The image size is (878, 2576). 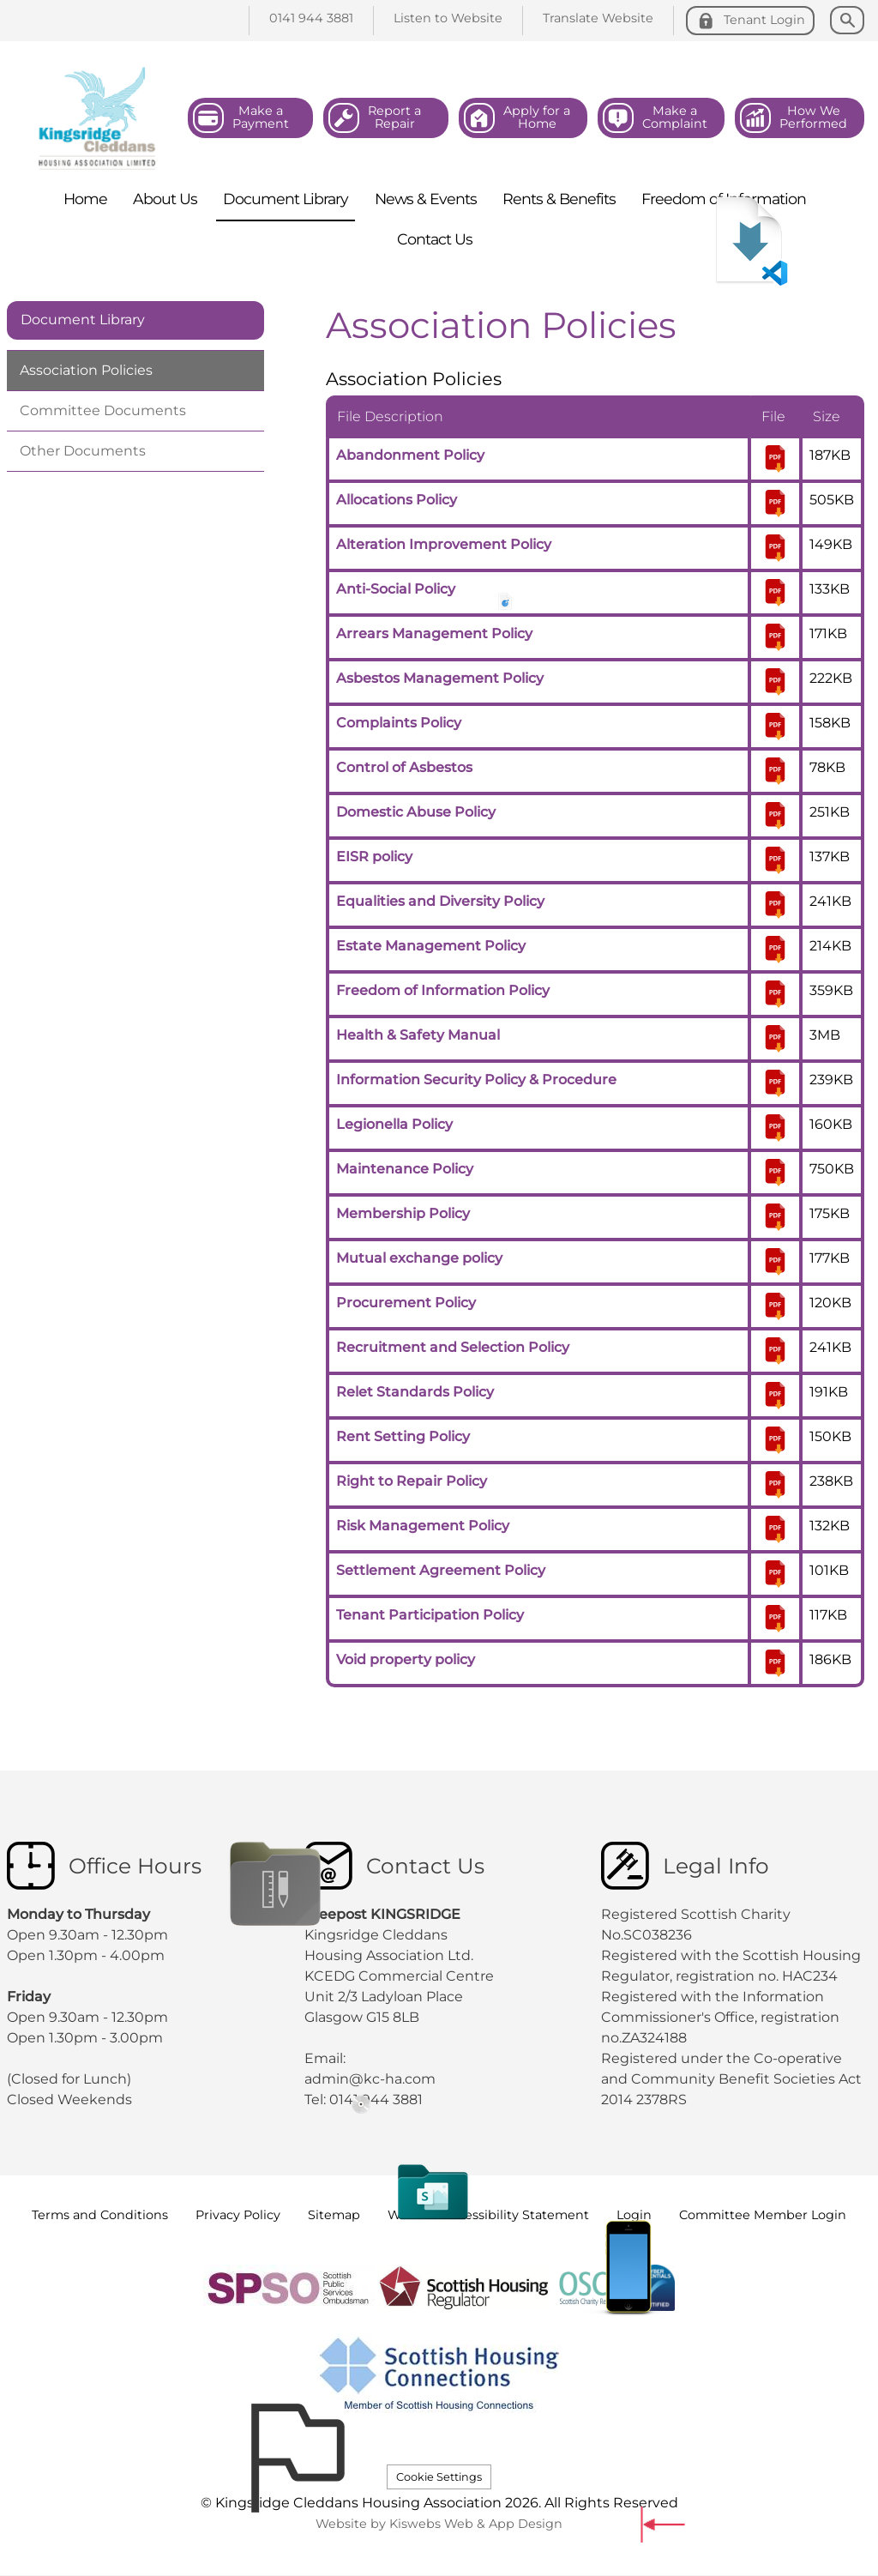 I want to click on connected iPhone 5c device, so click(x=628, y=2268).